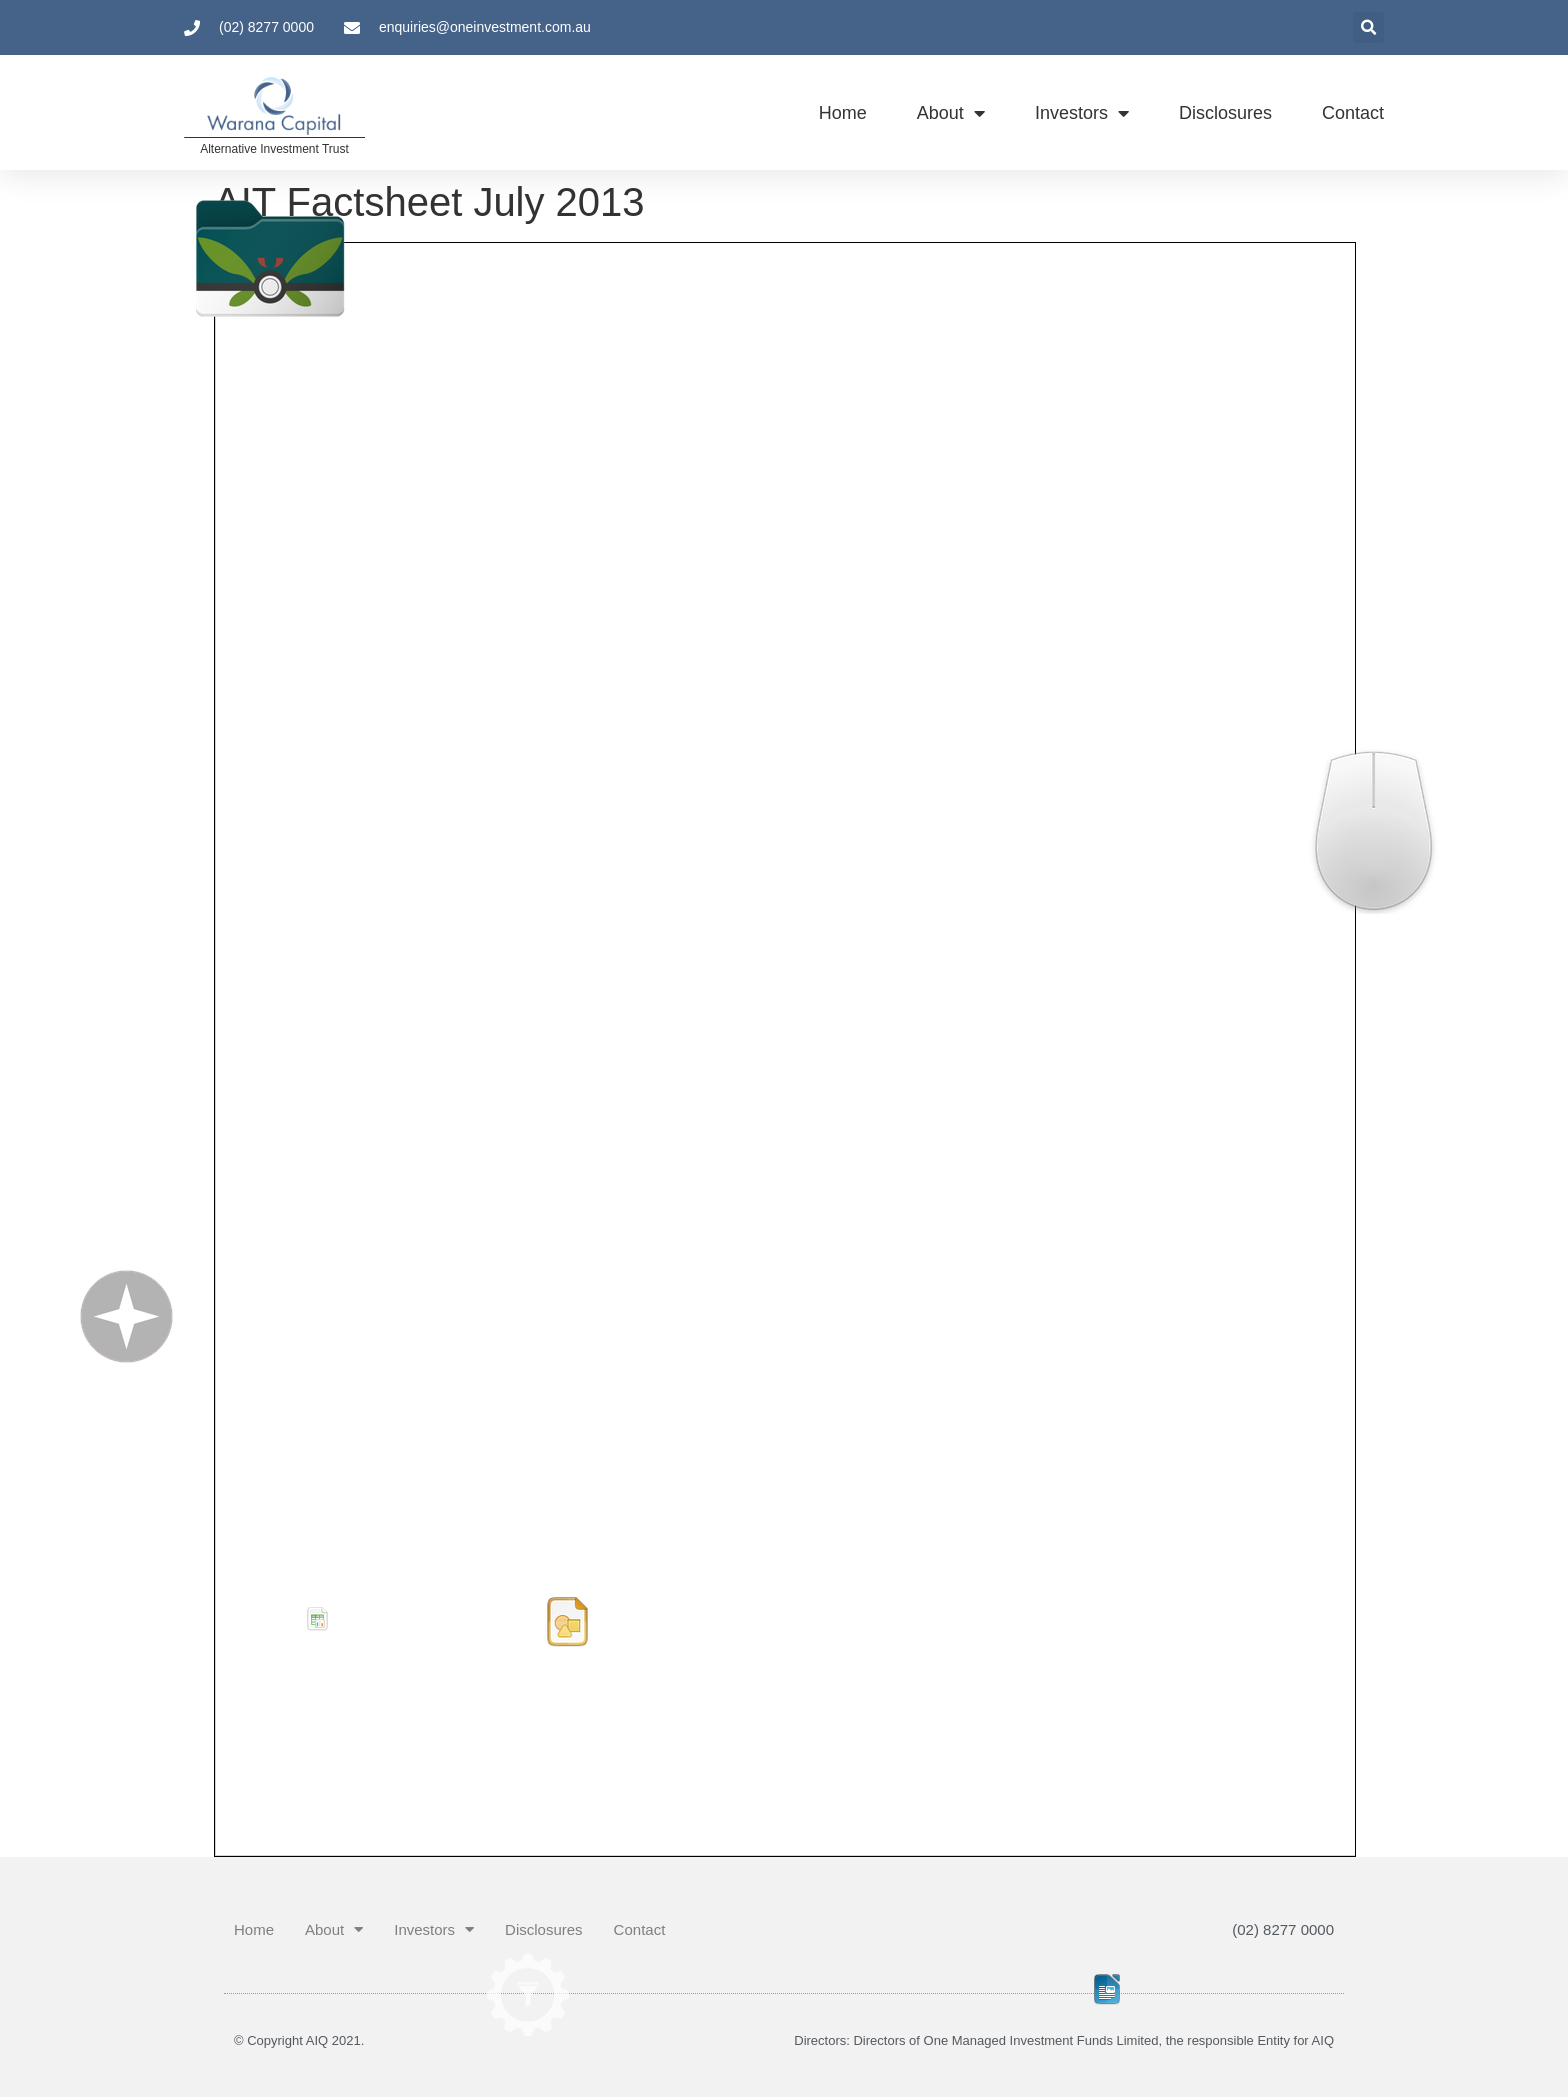 The height and width of the screenshot is (2097, 1568). Describe the element at coordinates (1375, 831) in the screenshot. I see `mouse input device settings` at that location.